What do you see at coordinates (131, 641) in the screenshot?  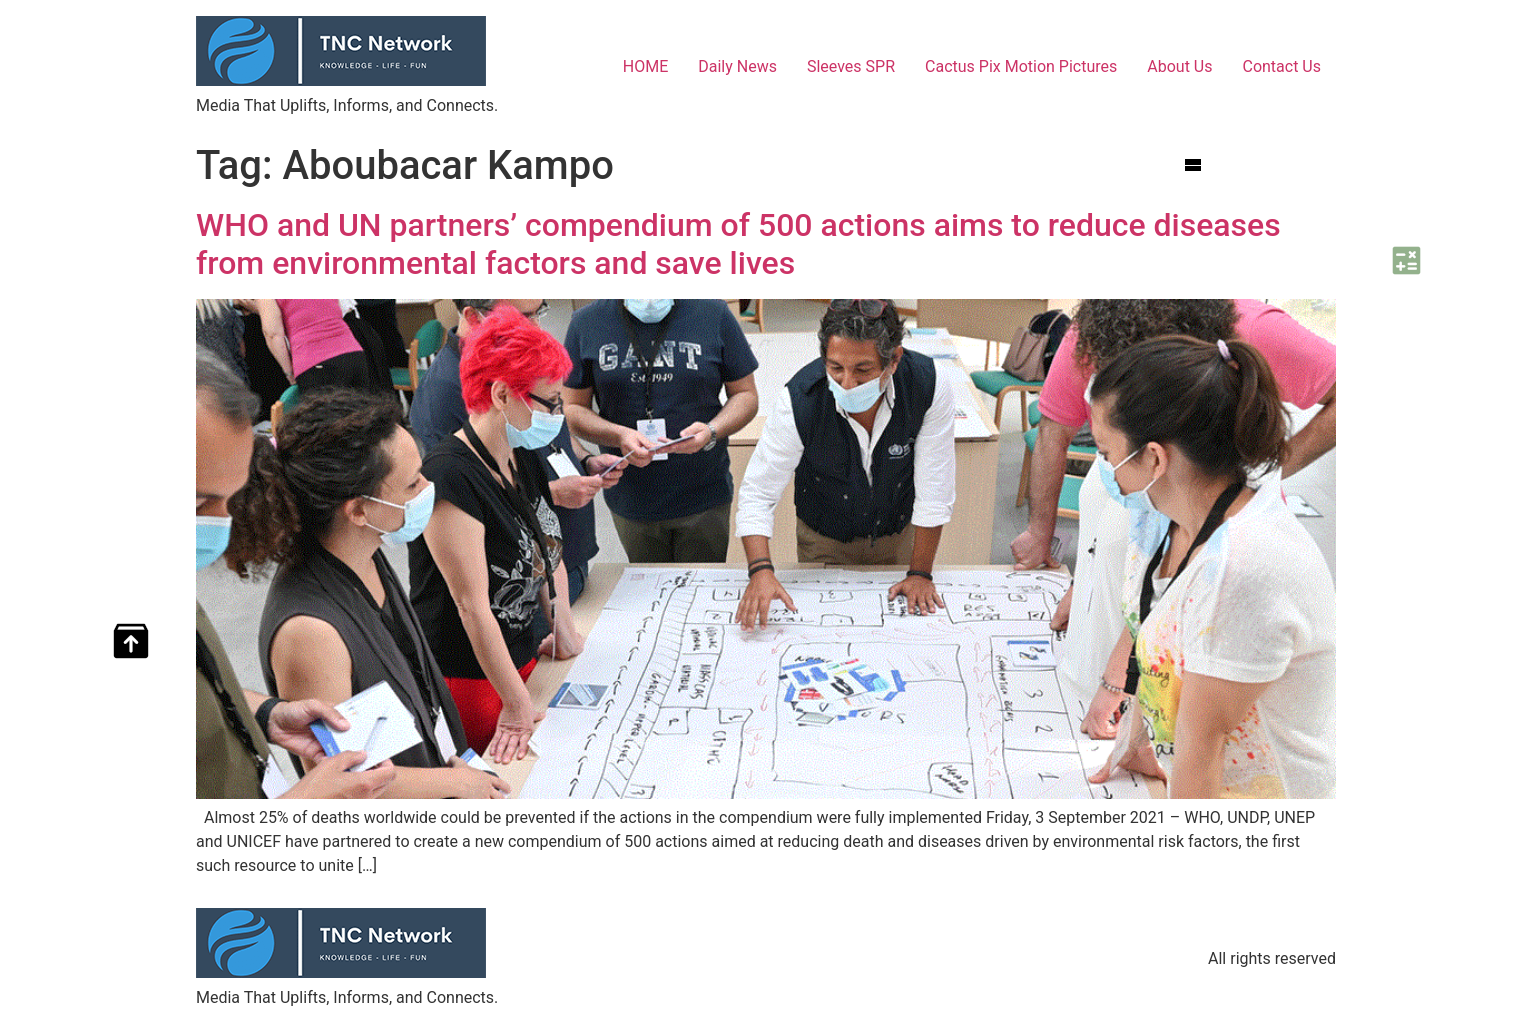 I see `upload file to storage` at bounding box center [131, 641].